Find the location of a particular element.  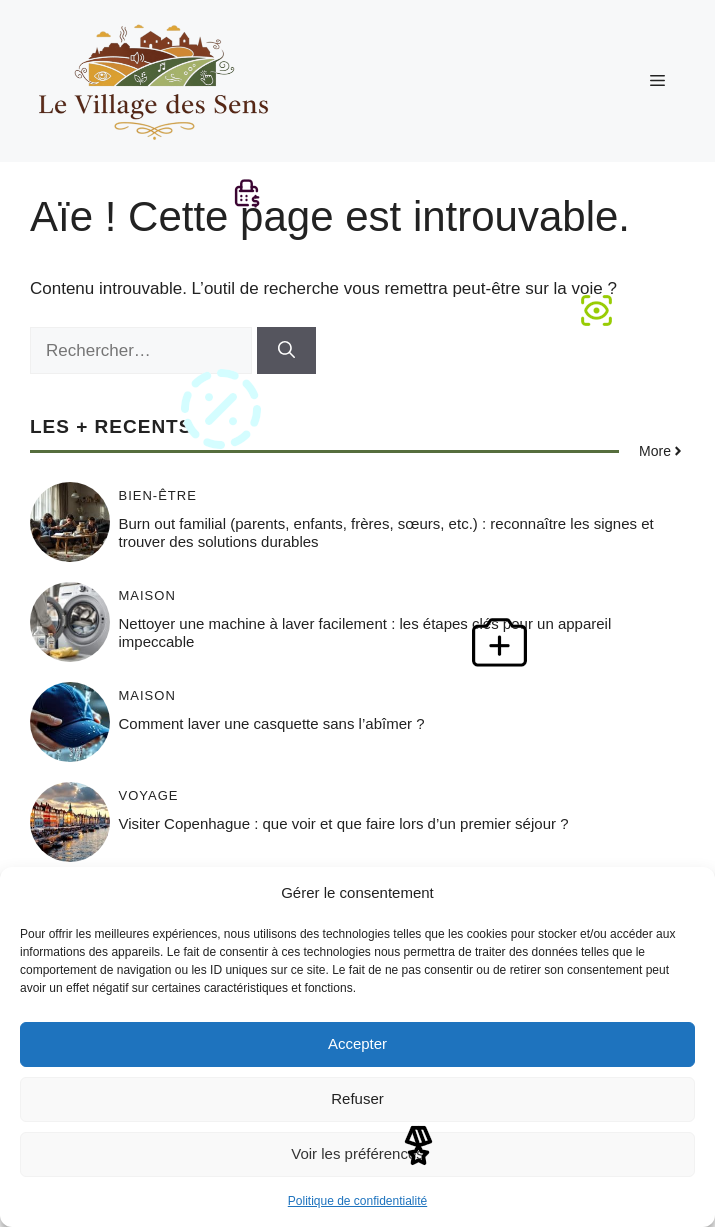

indicates a discount or promotion in progress is located at coordinates (221, 409).